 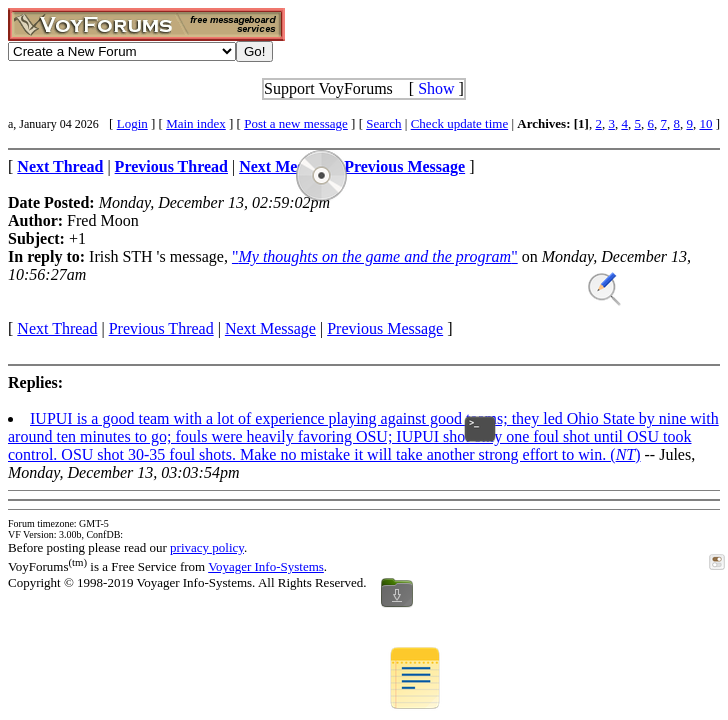 I want to click on open the notes app, so click(x=415, y=678).